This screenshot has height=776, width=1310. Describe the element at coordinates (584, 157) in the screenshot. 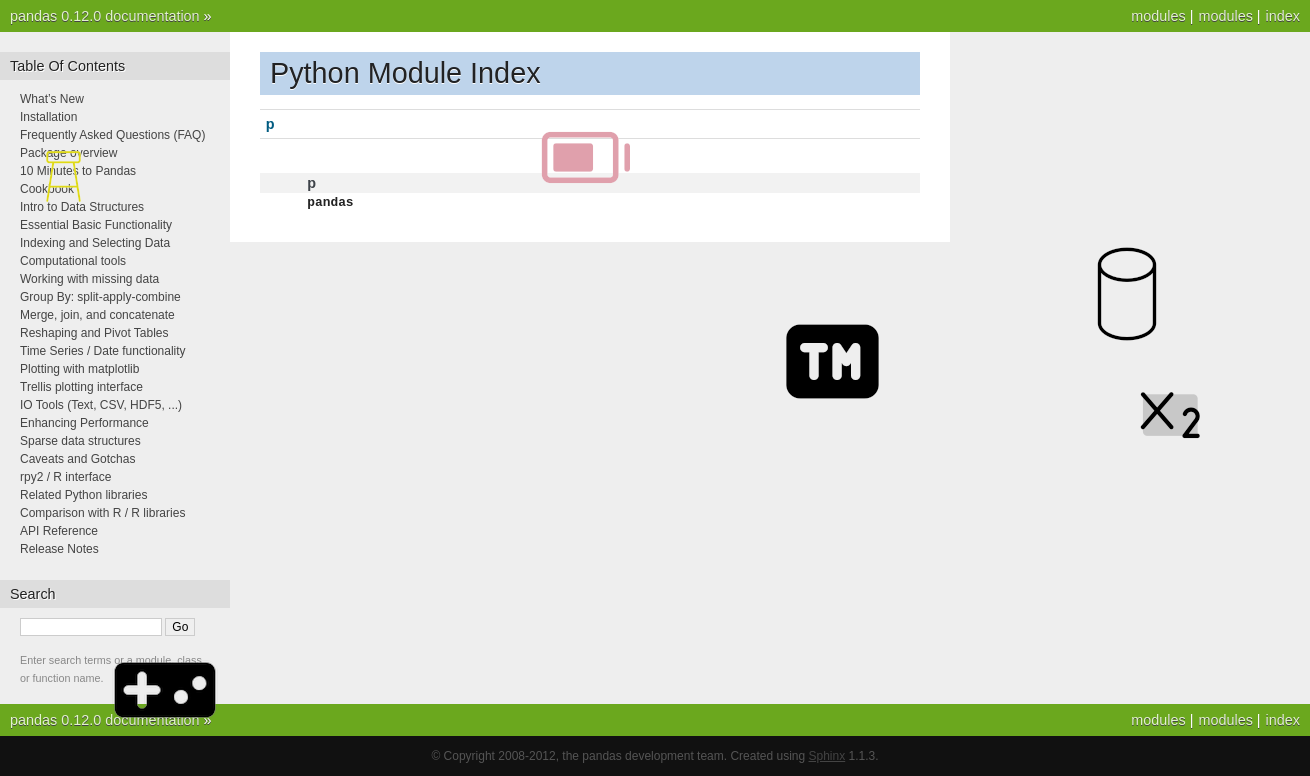

I see `indicates battery is at high charge level` at that location.